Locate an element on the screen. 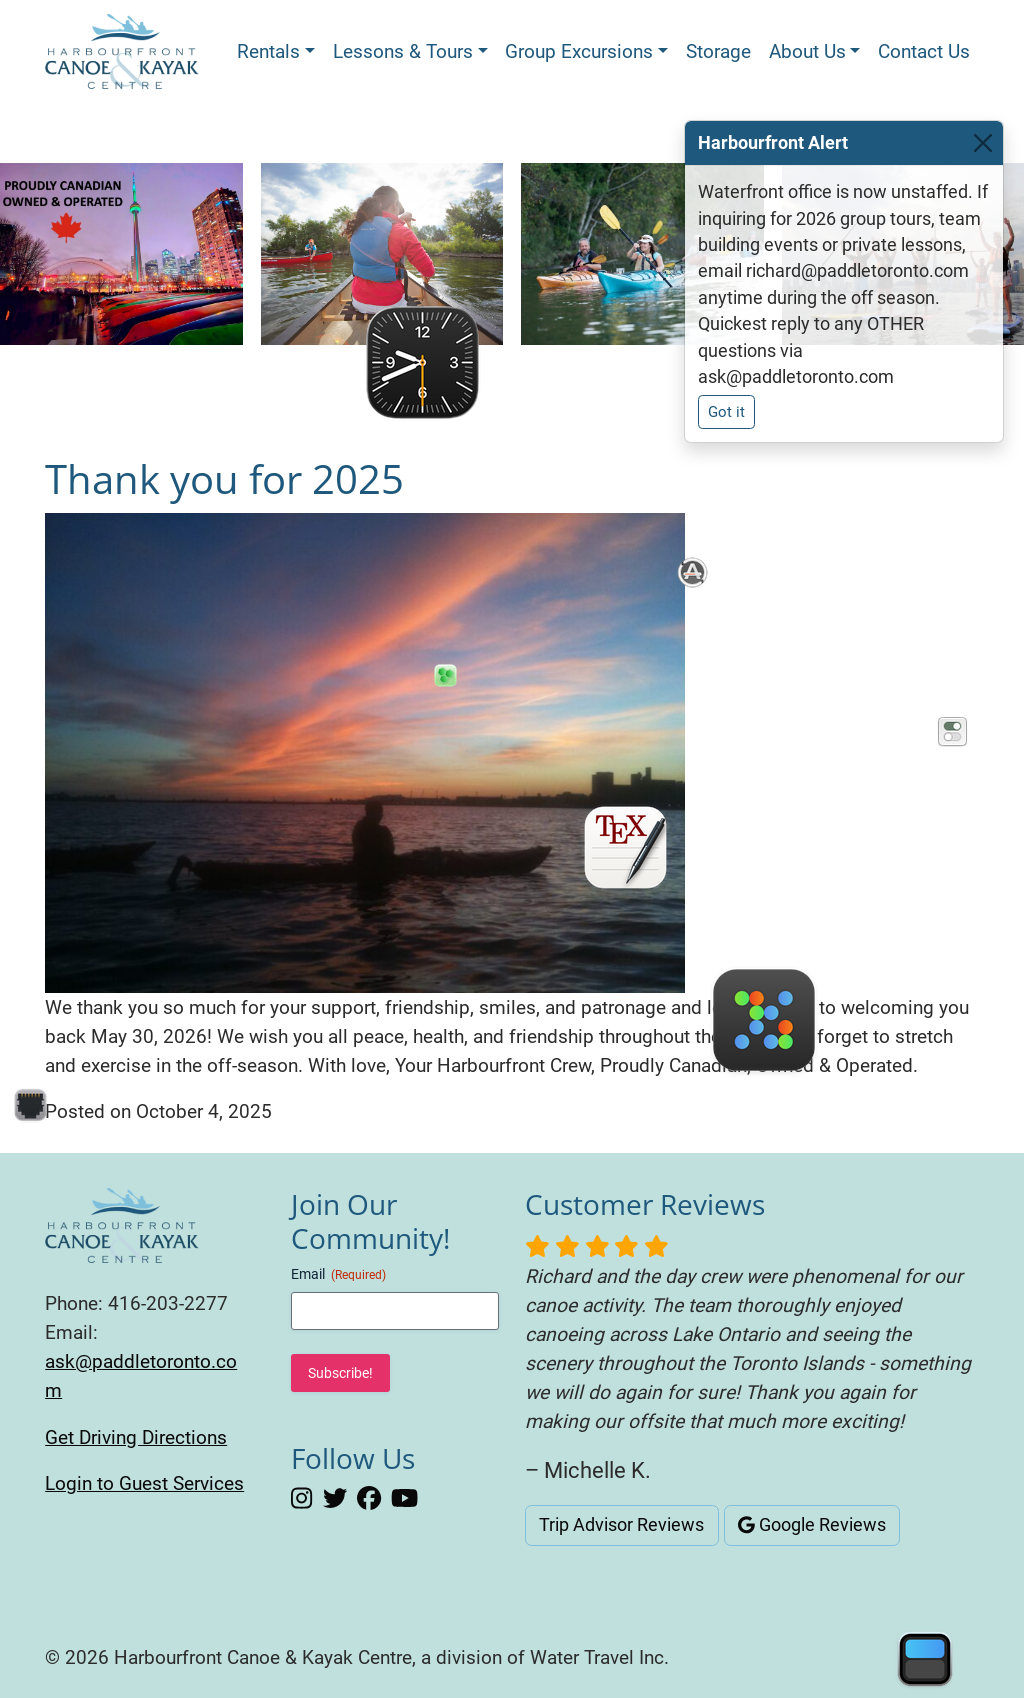 The height and width of the screenshot is (1698, 1024). open unity tweak tool settings is located at coordinates (952, 731).